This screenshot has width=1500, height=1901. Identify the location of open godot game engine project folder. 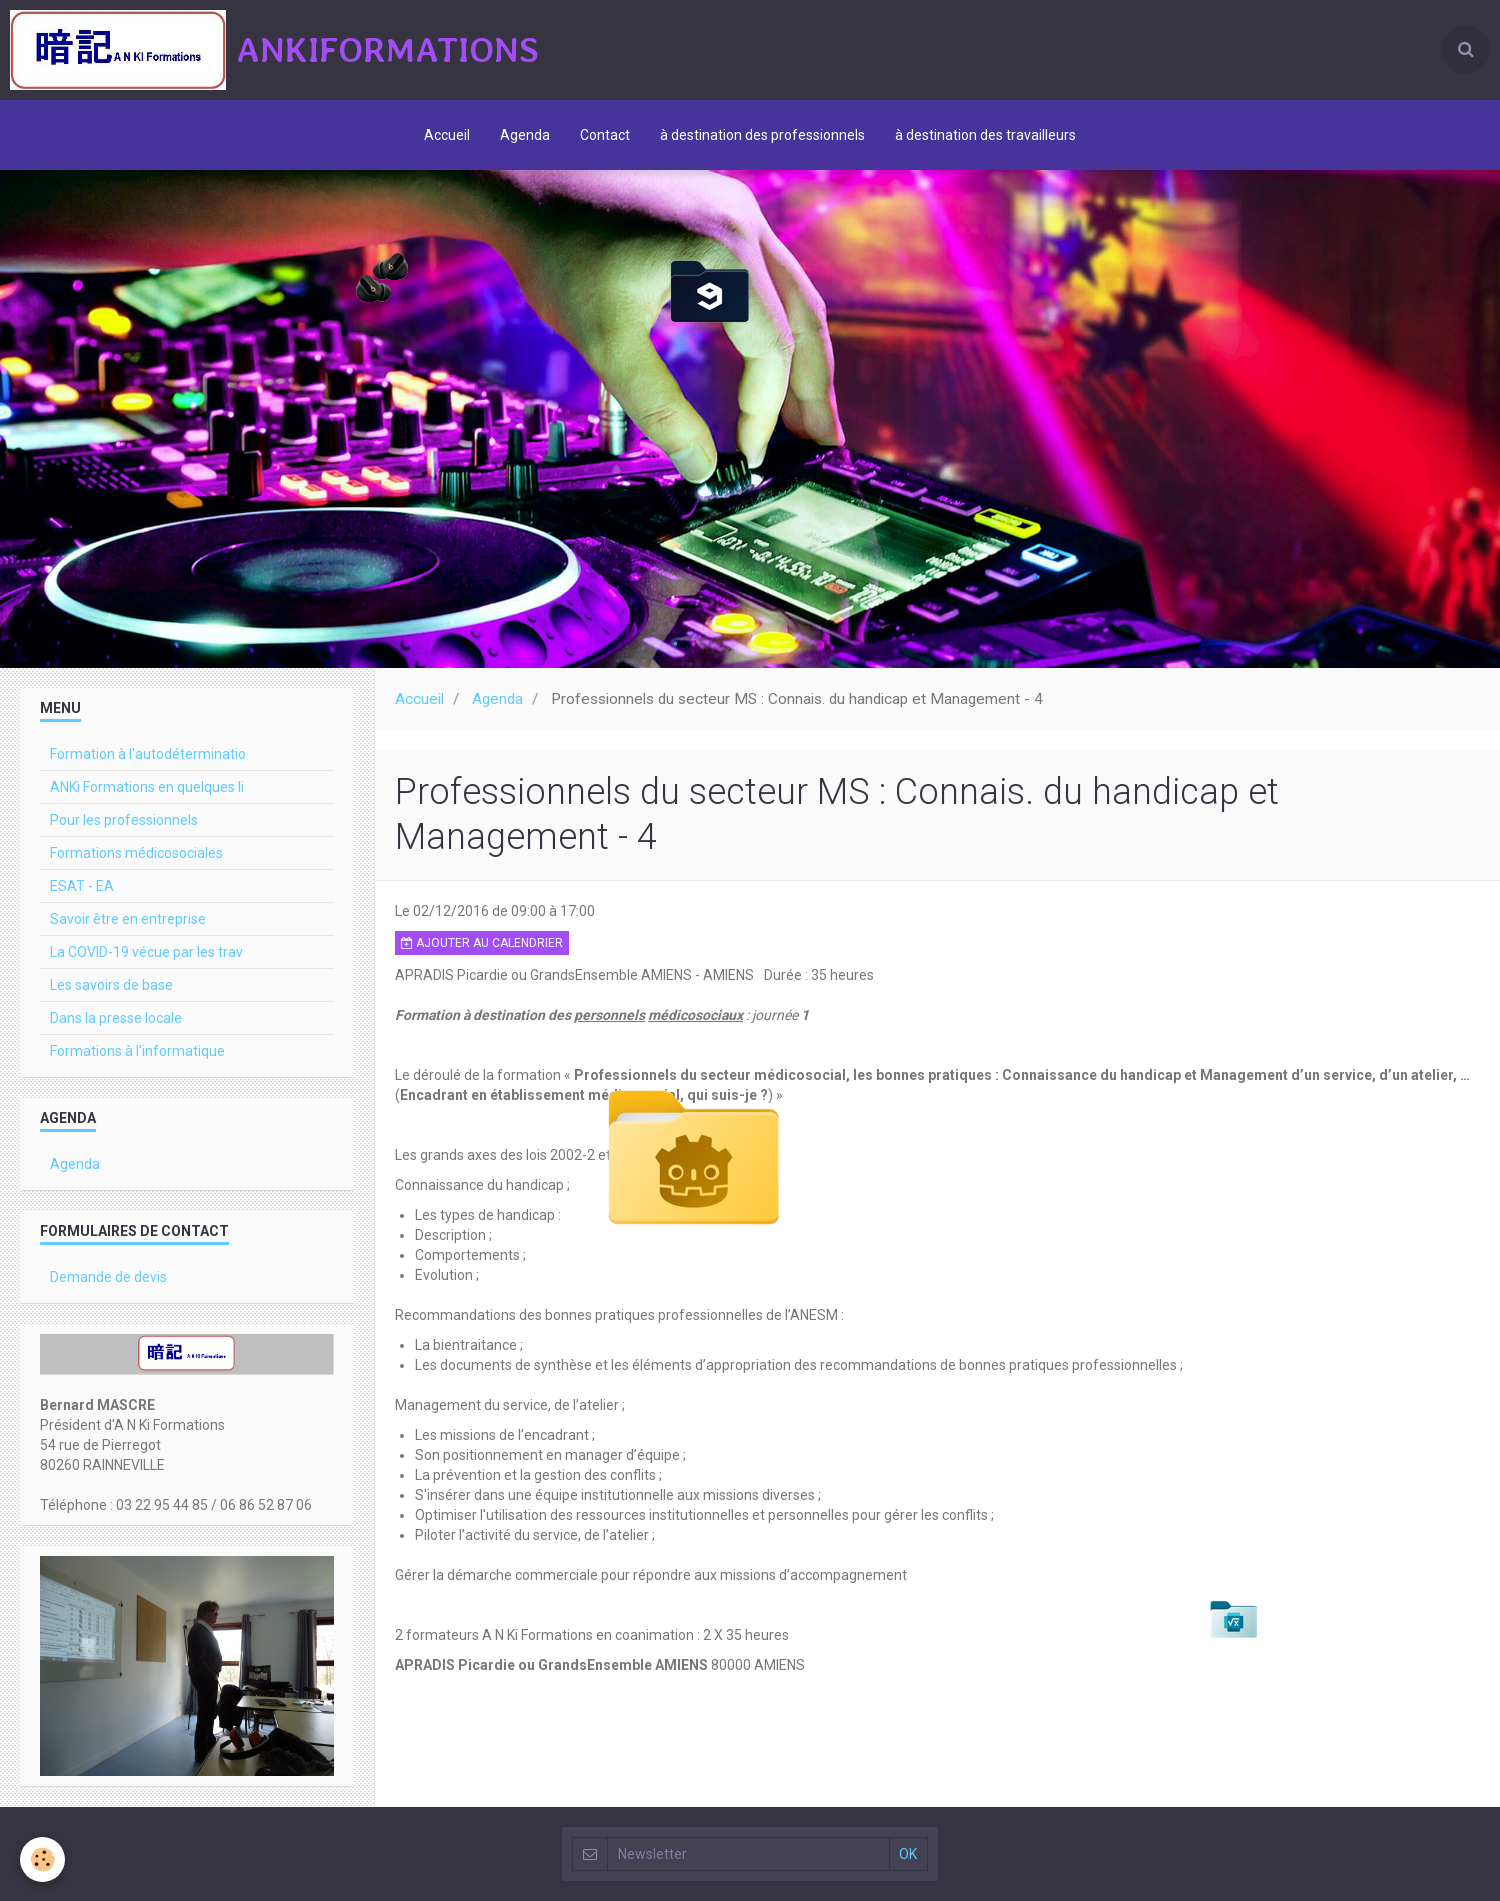
(693, 1162).